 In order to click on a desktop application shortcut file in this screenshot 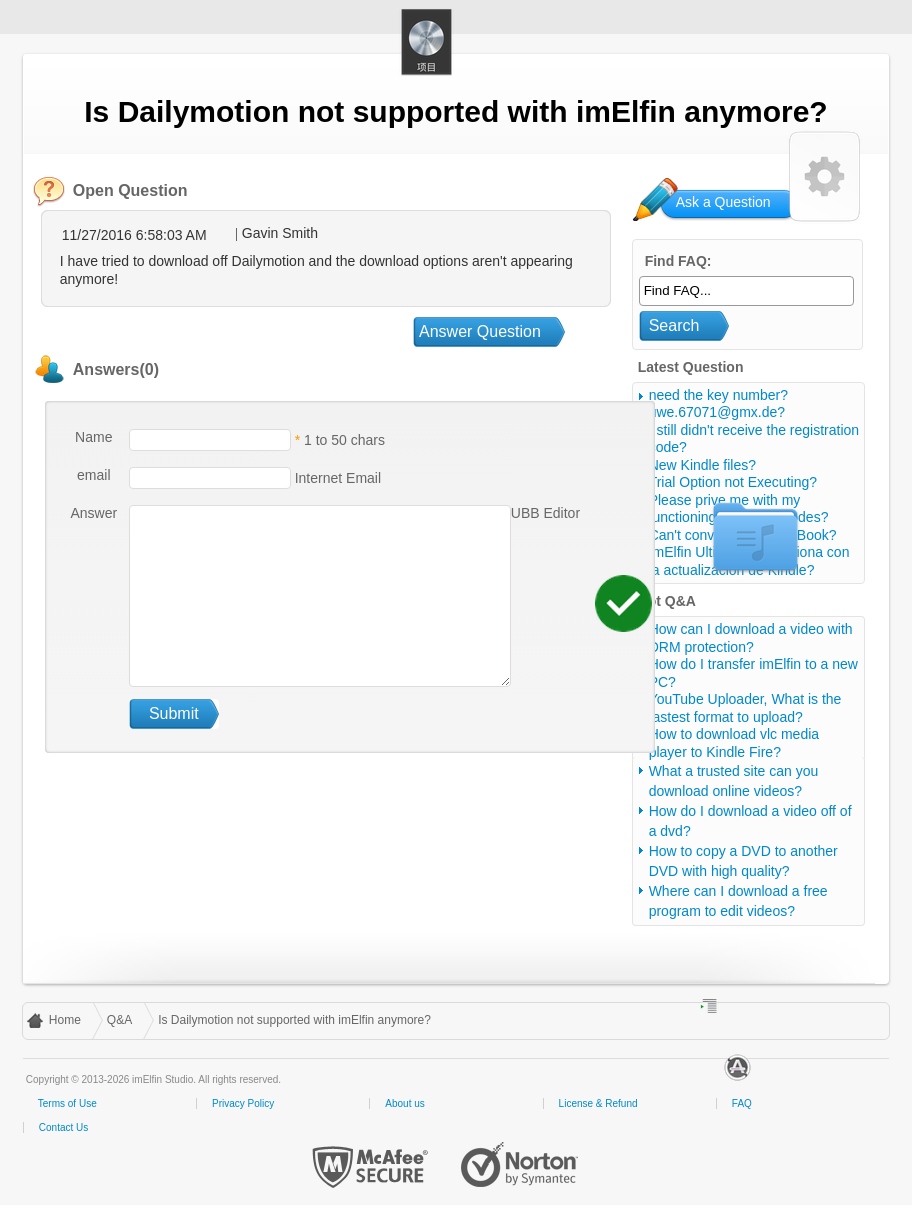, I will do `click(824, 176)`.